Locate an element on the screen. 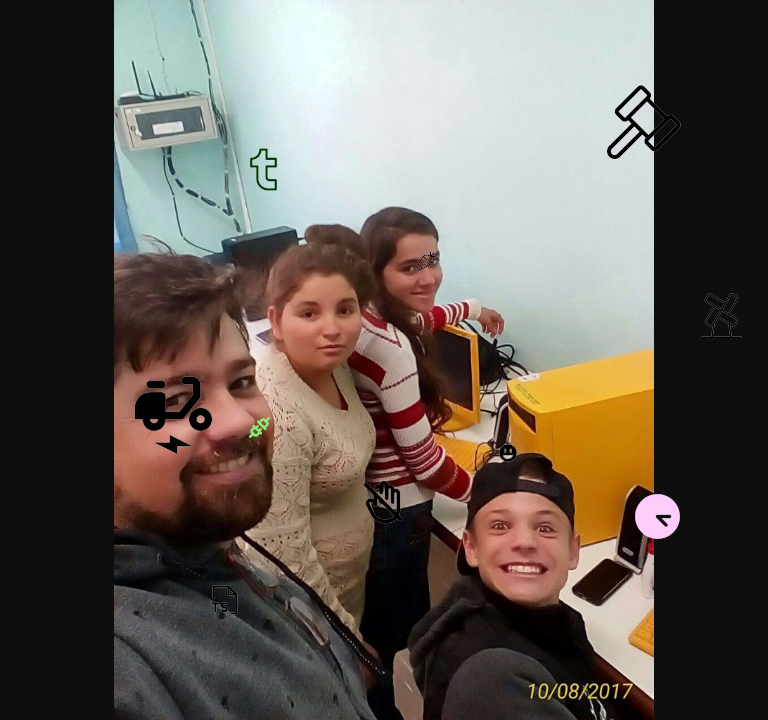  select electric moped as transportation mode is located at coordinates (173, 411).